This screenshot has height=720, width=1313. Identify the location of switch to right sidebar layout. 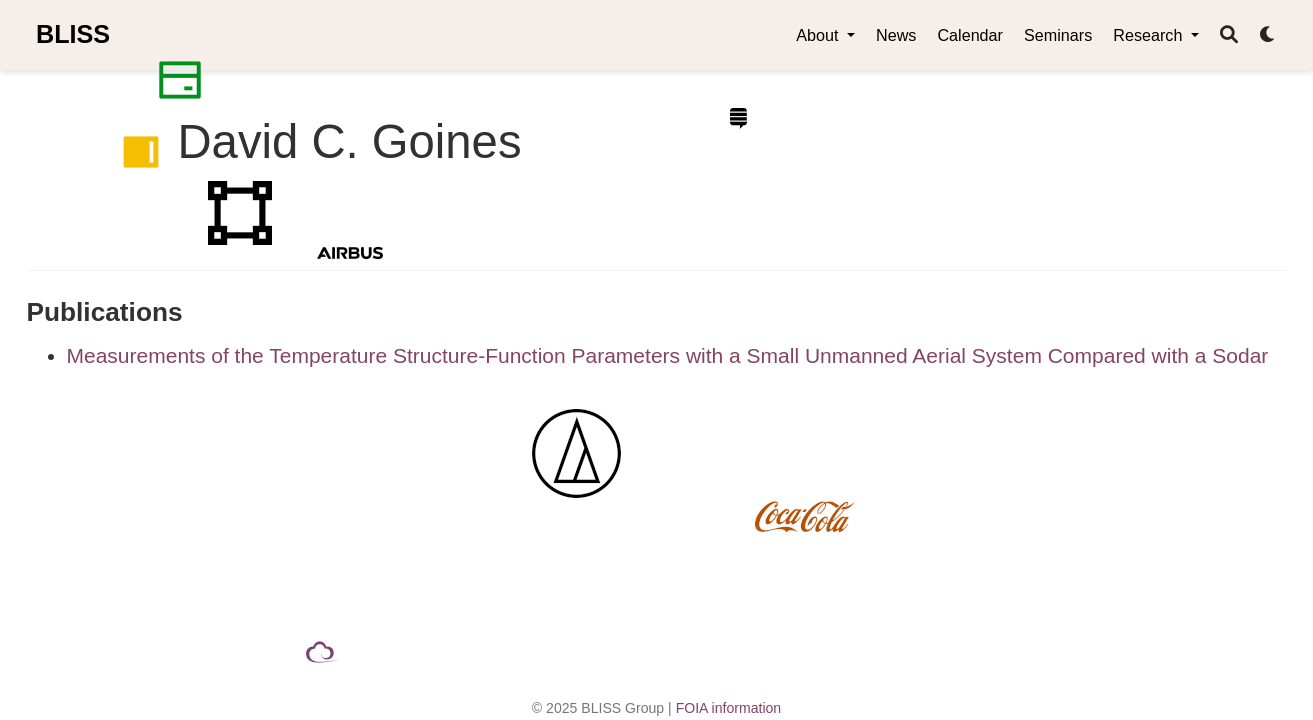
(141, 152).